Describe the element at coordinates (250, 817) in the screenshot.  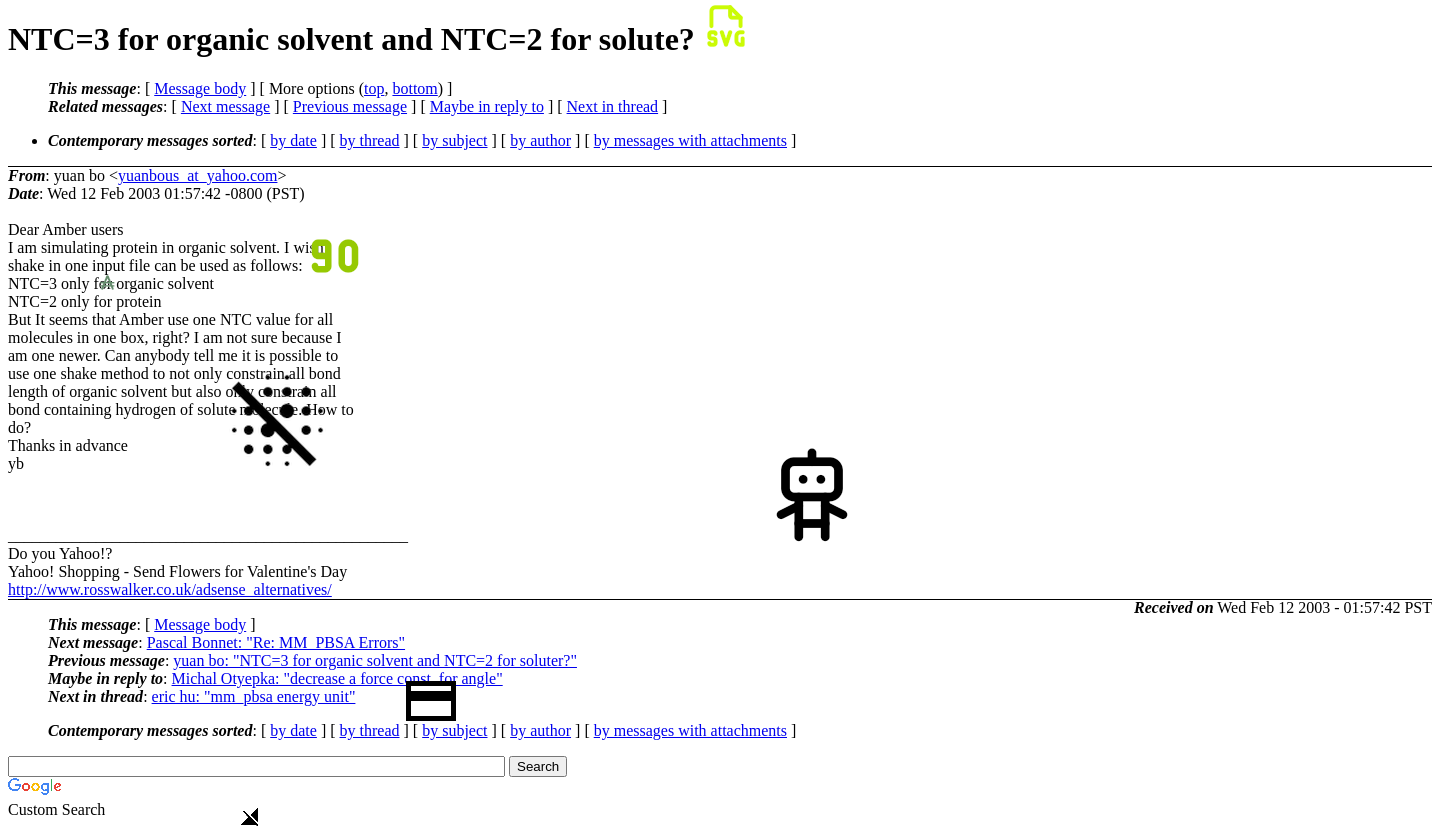
I see `indicates no cellular signal or network connection` at that location.